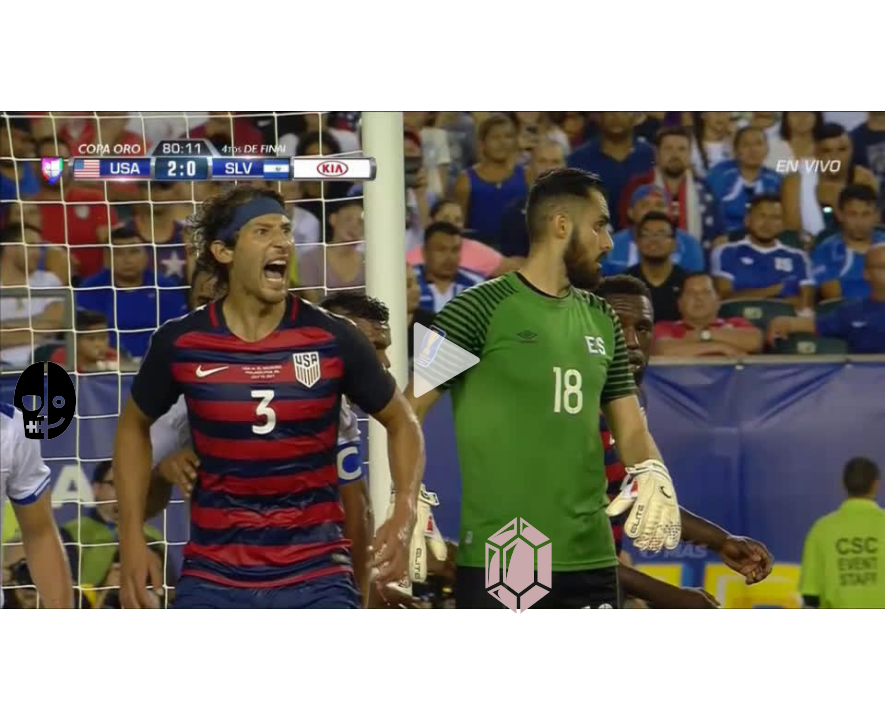 The width and height of the screenshot is (885, 720). What do you see at coordinates (518, 565) in the screenshot?
I see `collect or spend in-game currency` at bounding box center [518, 565].